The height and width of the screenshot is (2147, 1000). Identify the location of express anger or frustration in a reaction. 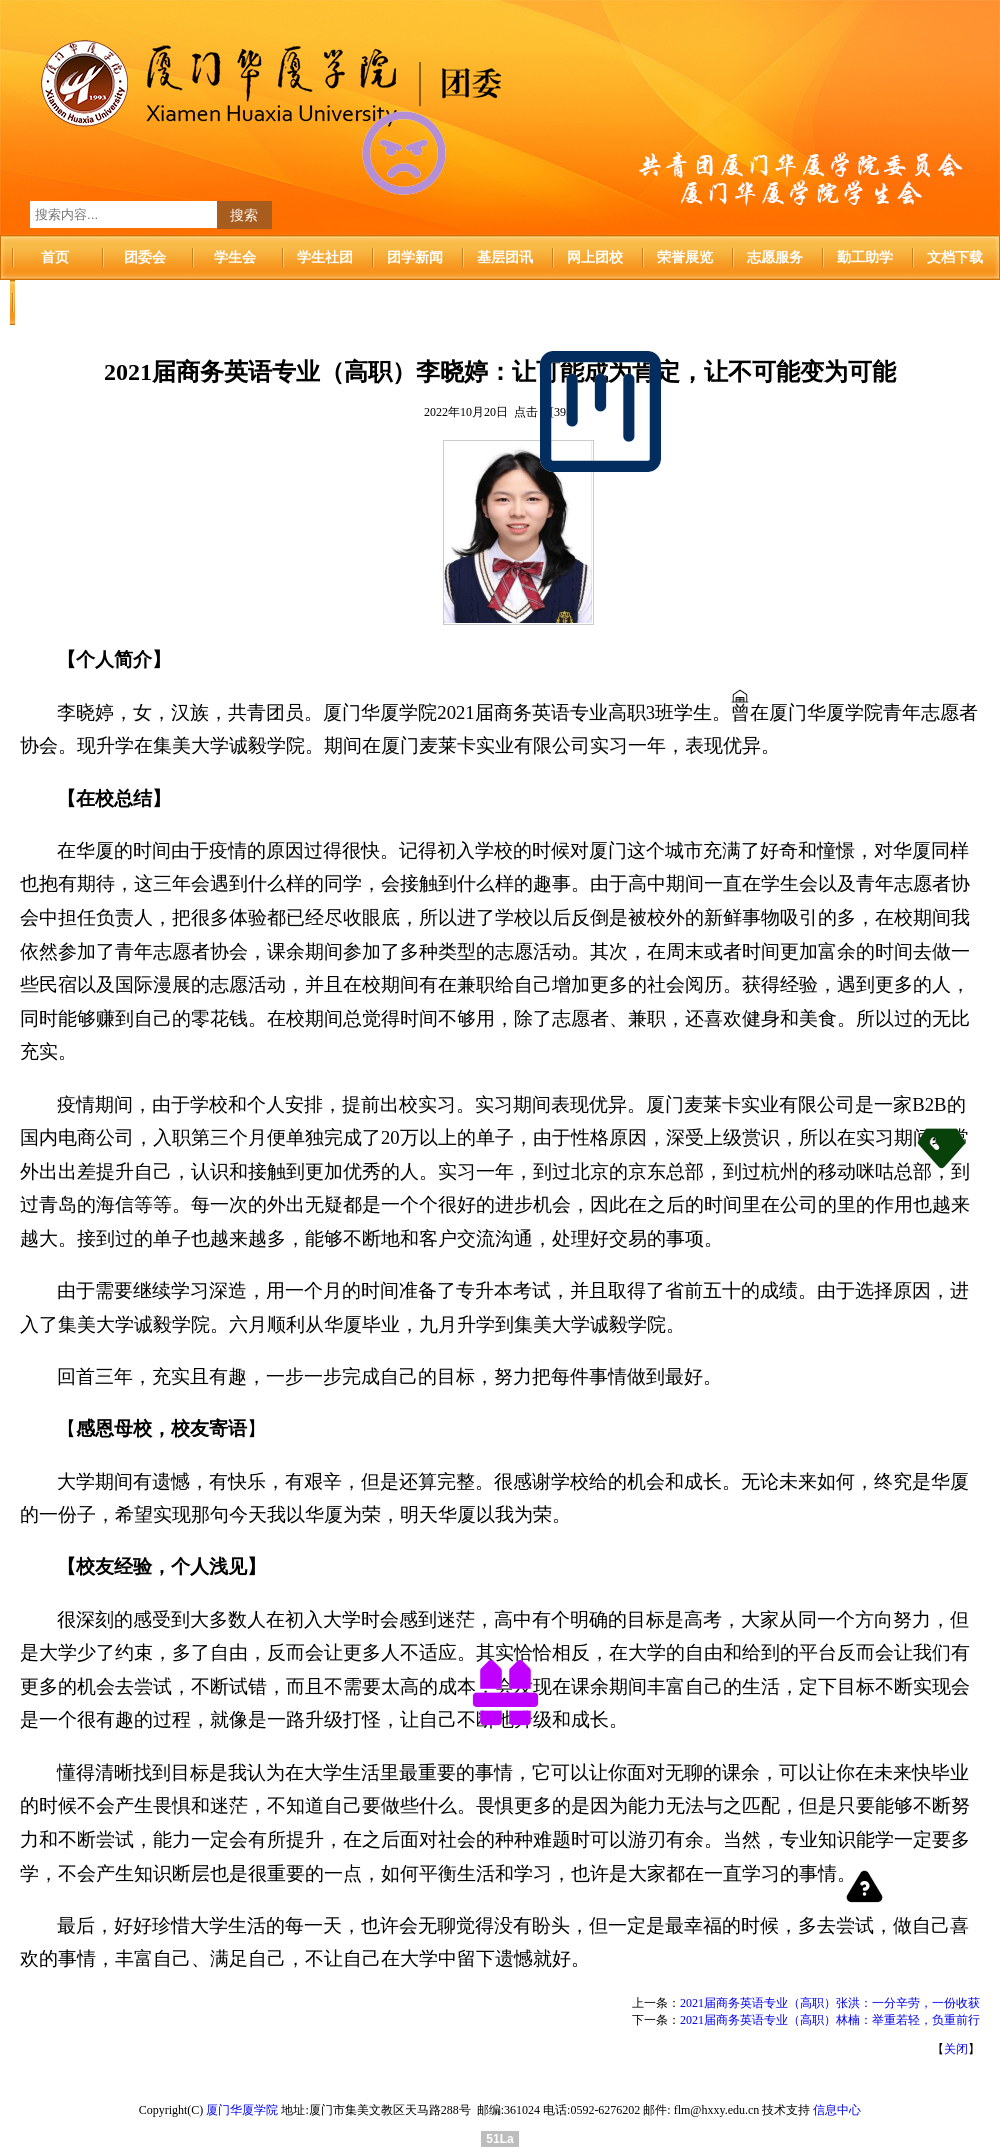
(404, 153).